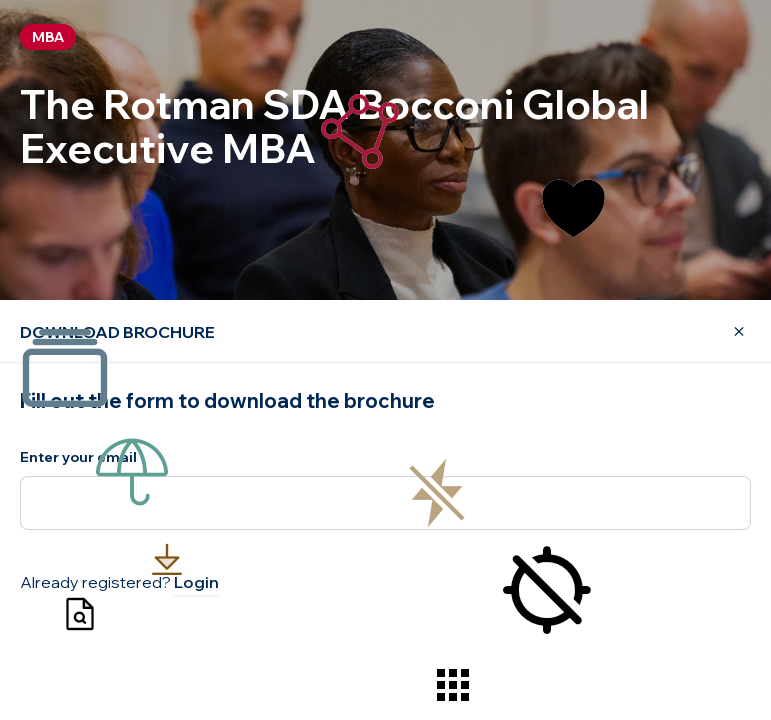 This screenshot has height=720, width=771. What do you see at coordinates (167, 560) in the screenshot?
I see `download file to device` at bounding box center [167, 560].